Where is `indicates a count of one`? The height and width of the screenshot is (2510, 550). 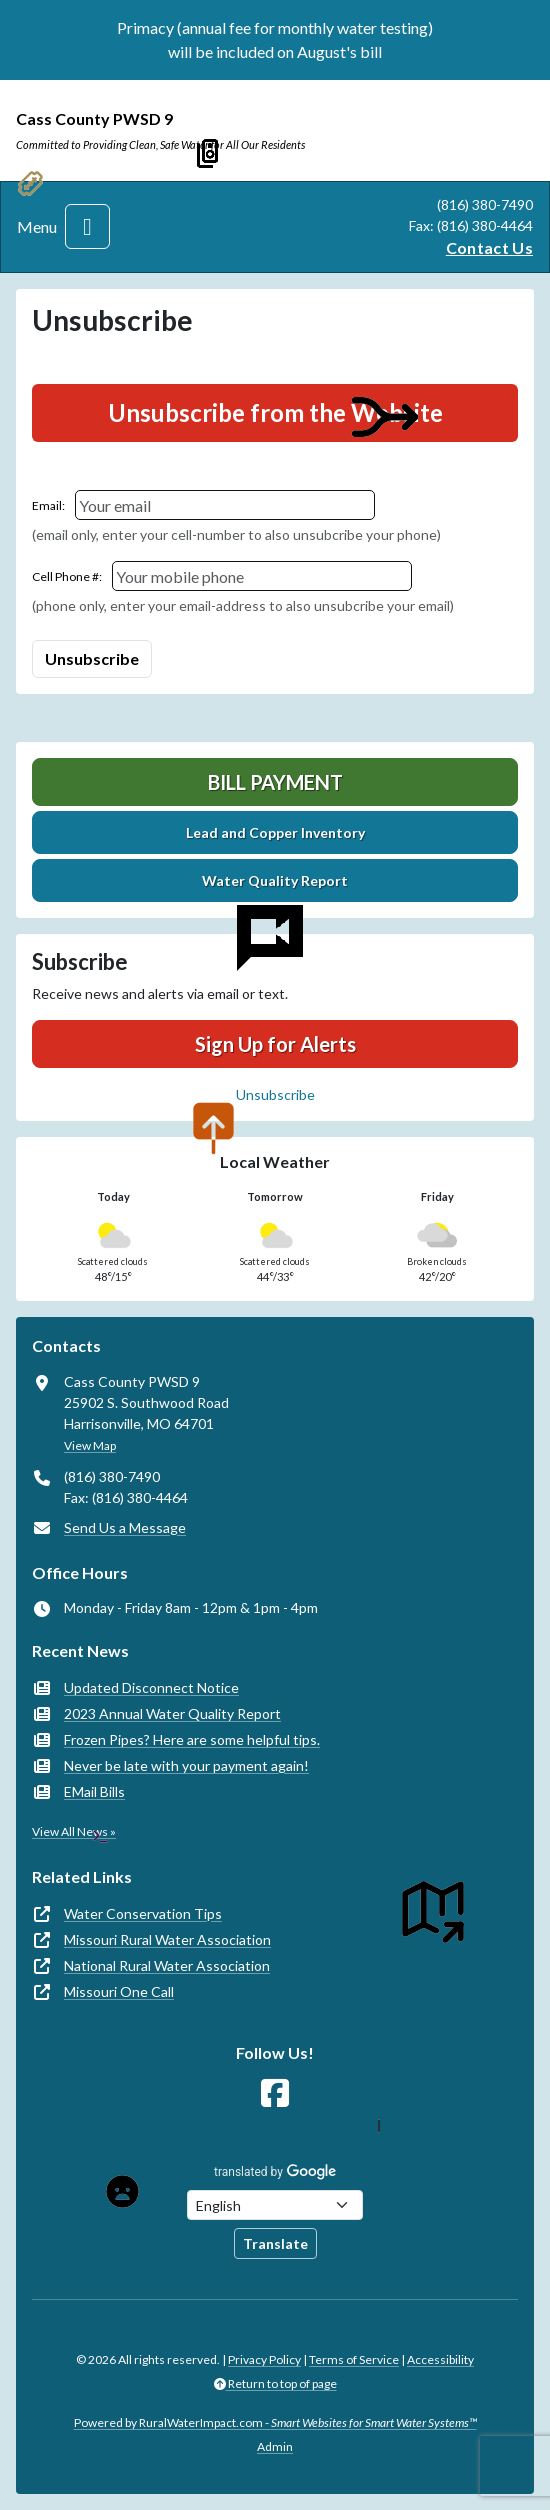 indicates a count of one is located at coordinates (379, 2126).